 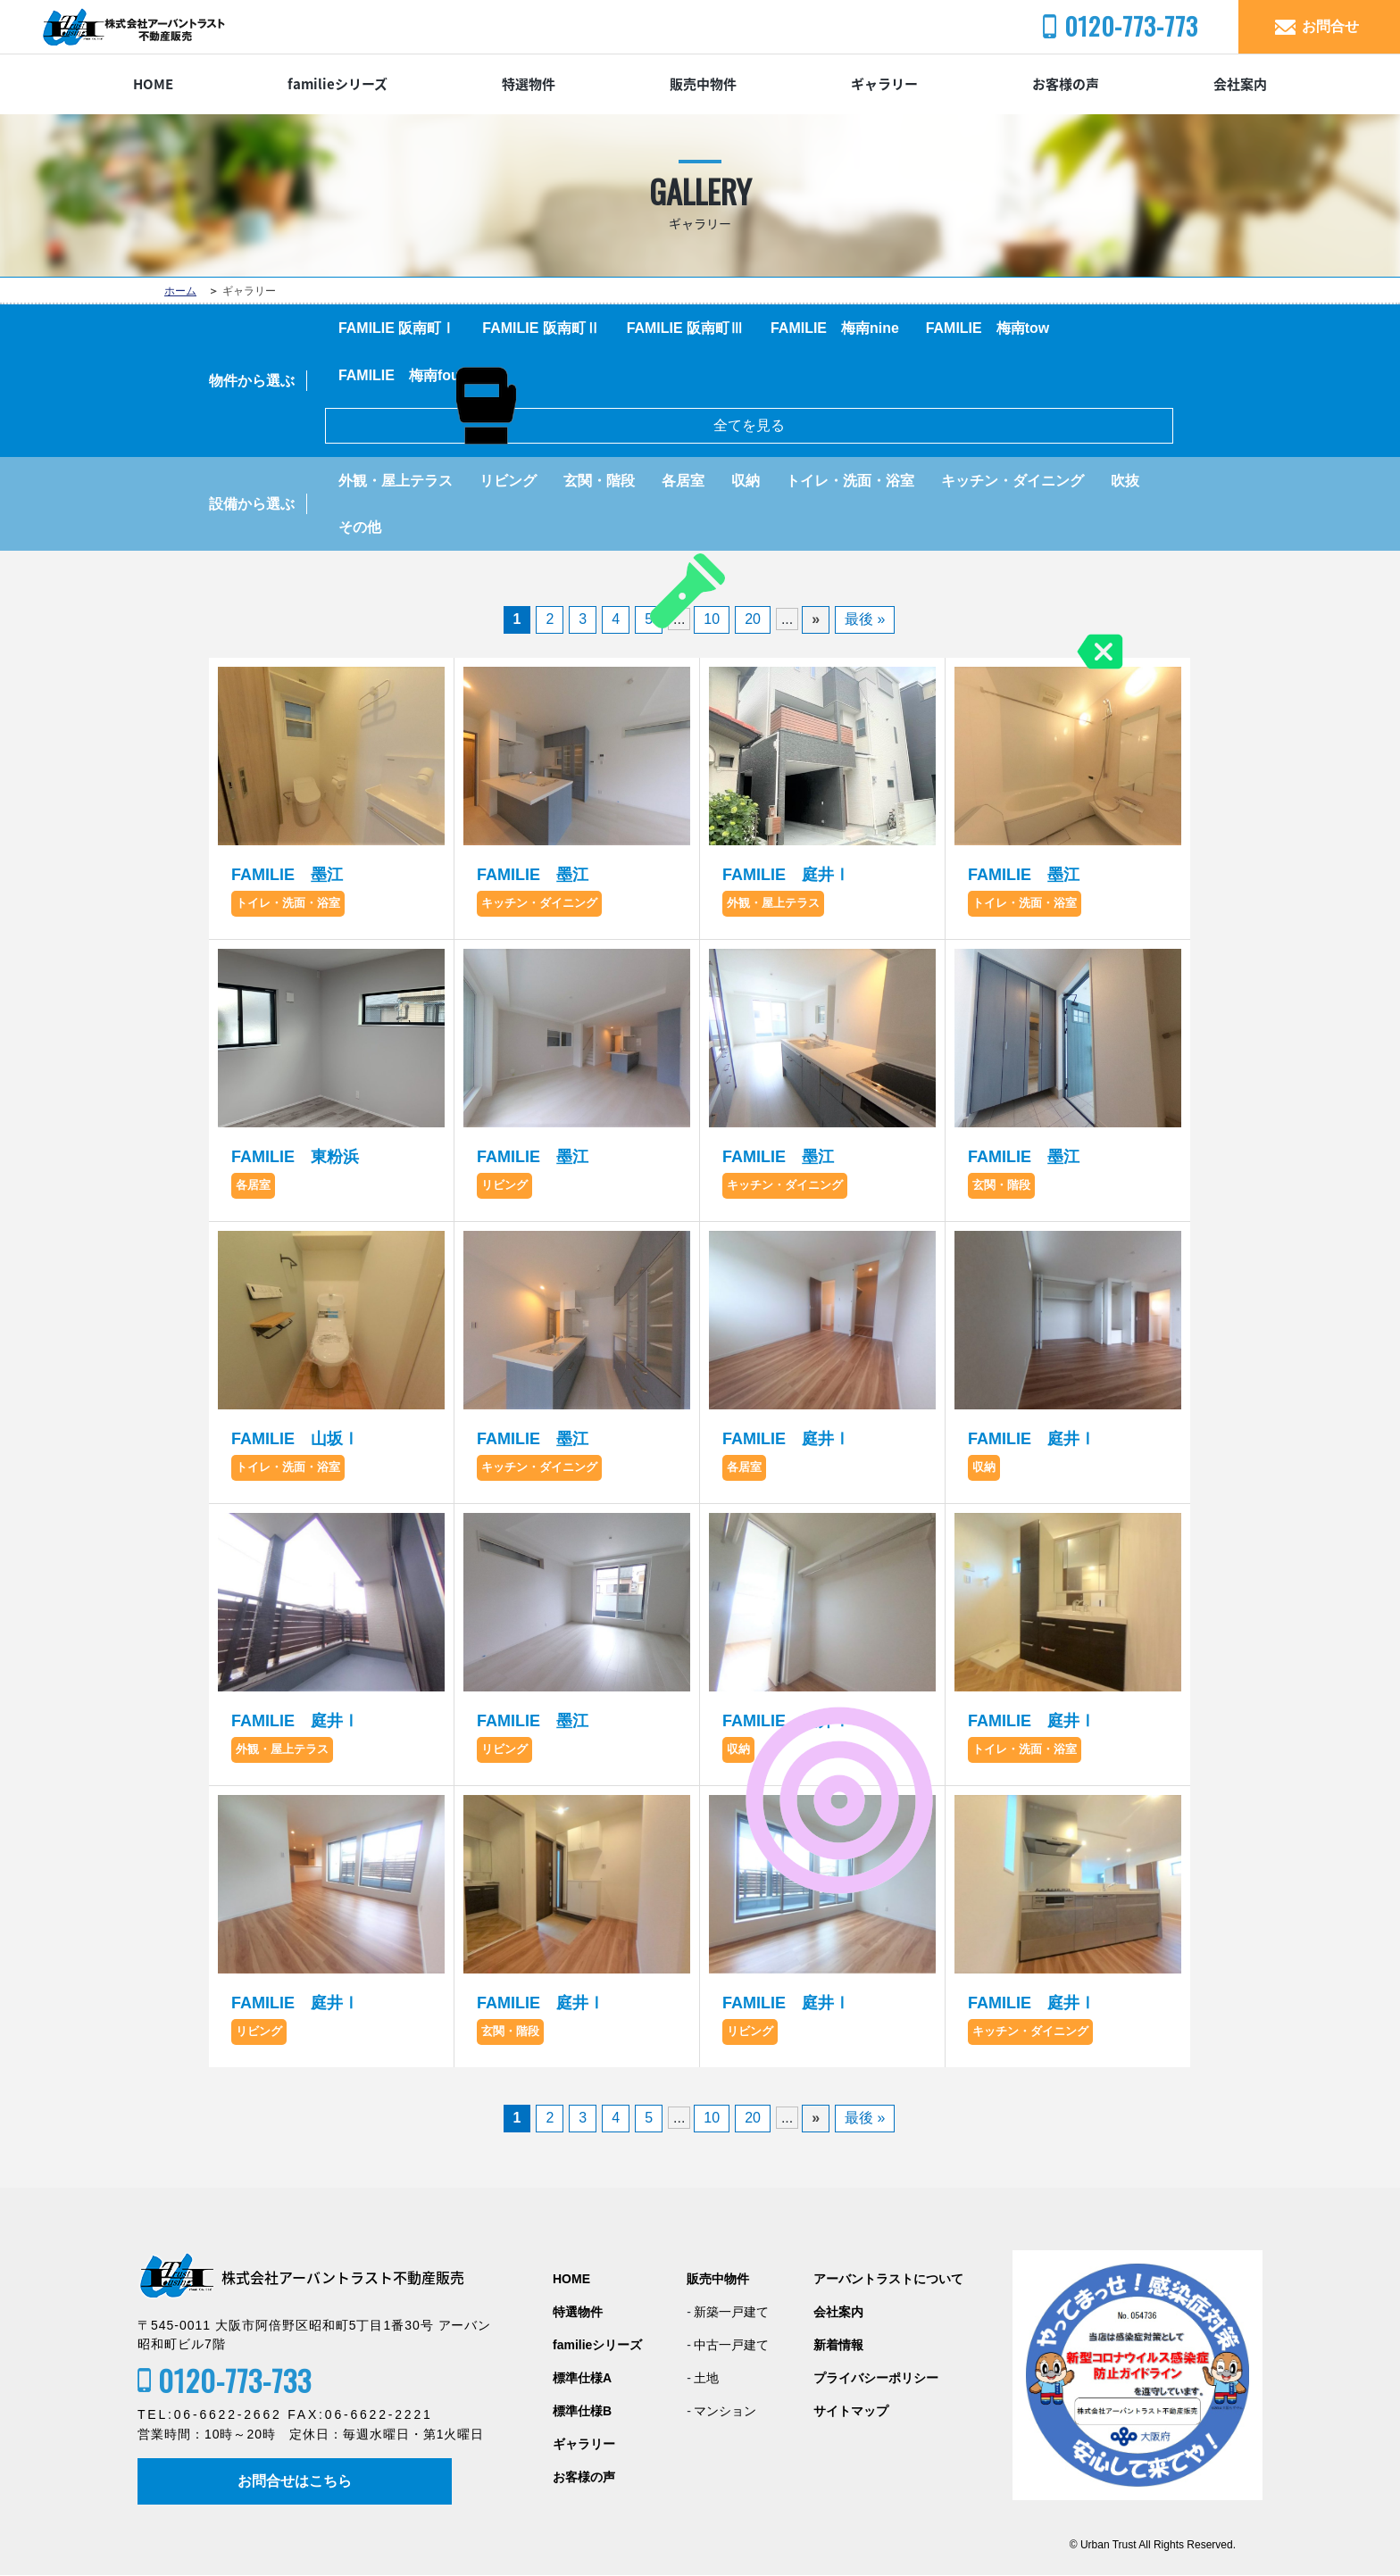 What do you see at coordinates (486, 405) in the screenshot?
I see `access MMA or boxing-related content` at bounding box center [486, 405].